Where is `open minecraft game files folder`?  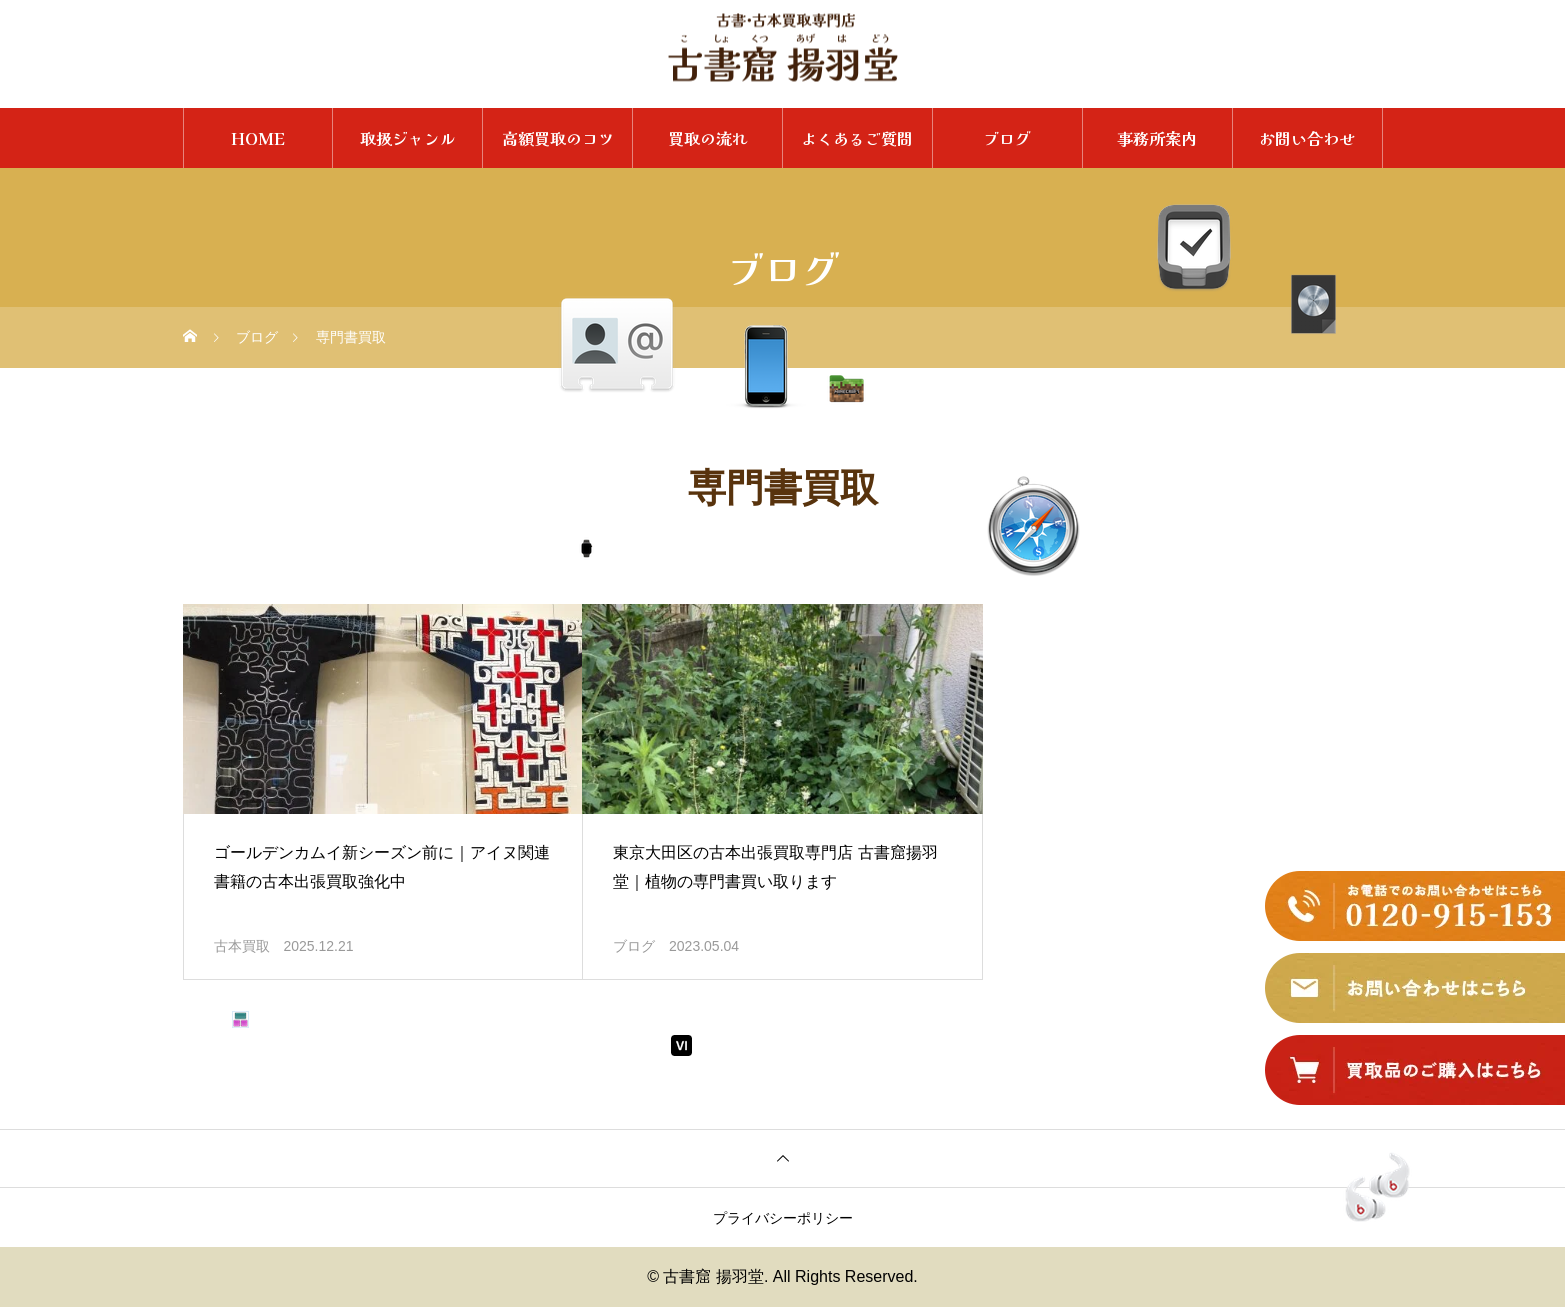
open minecraft game files folder is located at coordinates (846, 389).